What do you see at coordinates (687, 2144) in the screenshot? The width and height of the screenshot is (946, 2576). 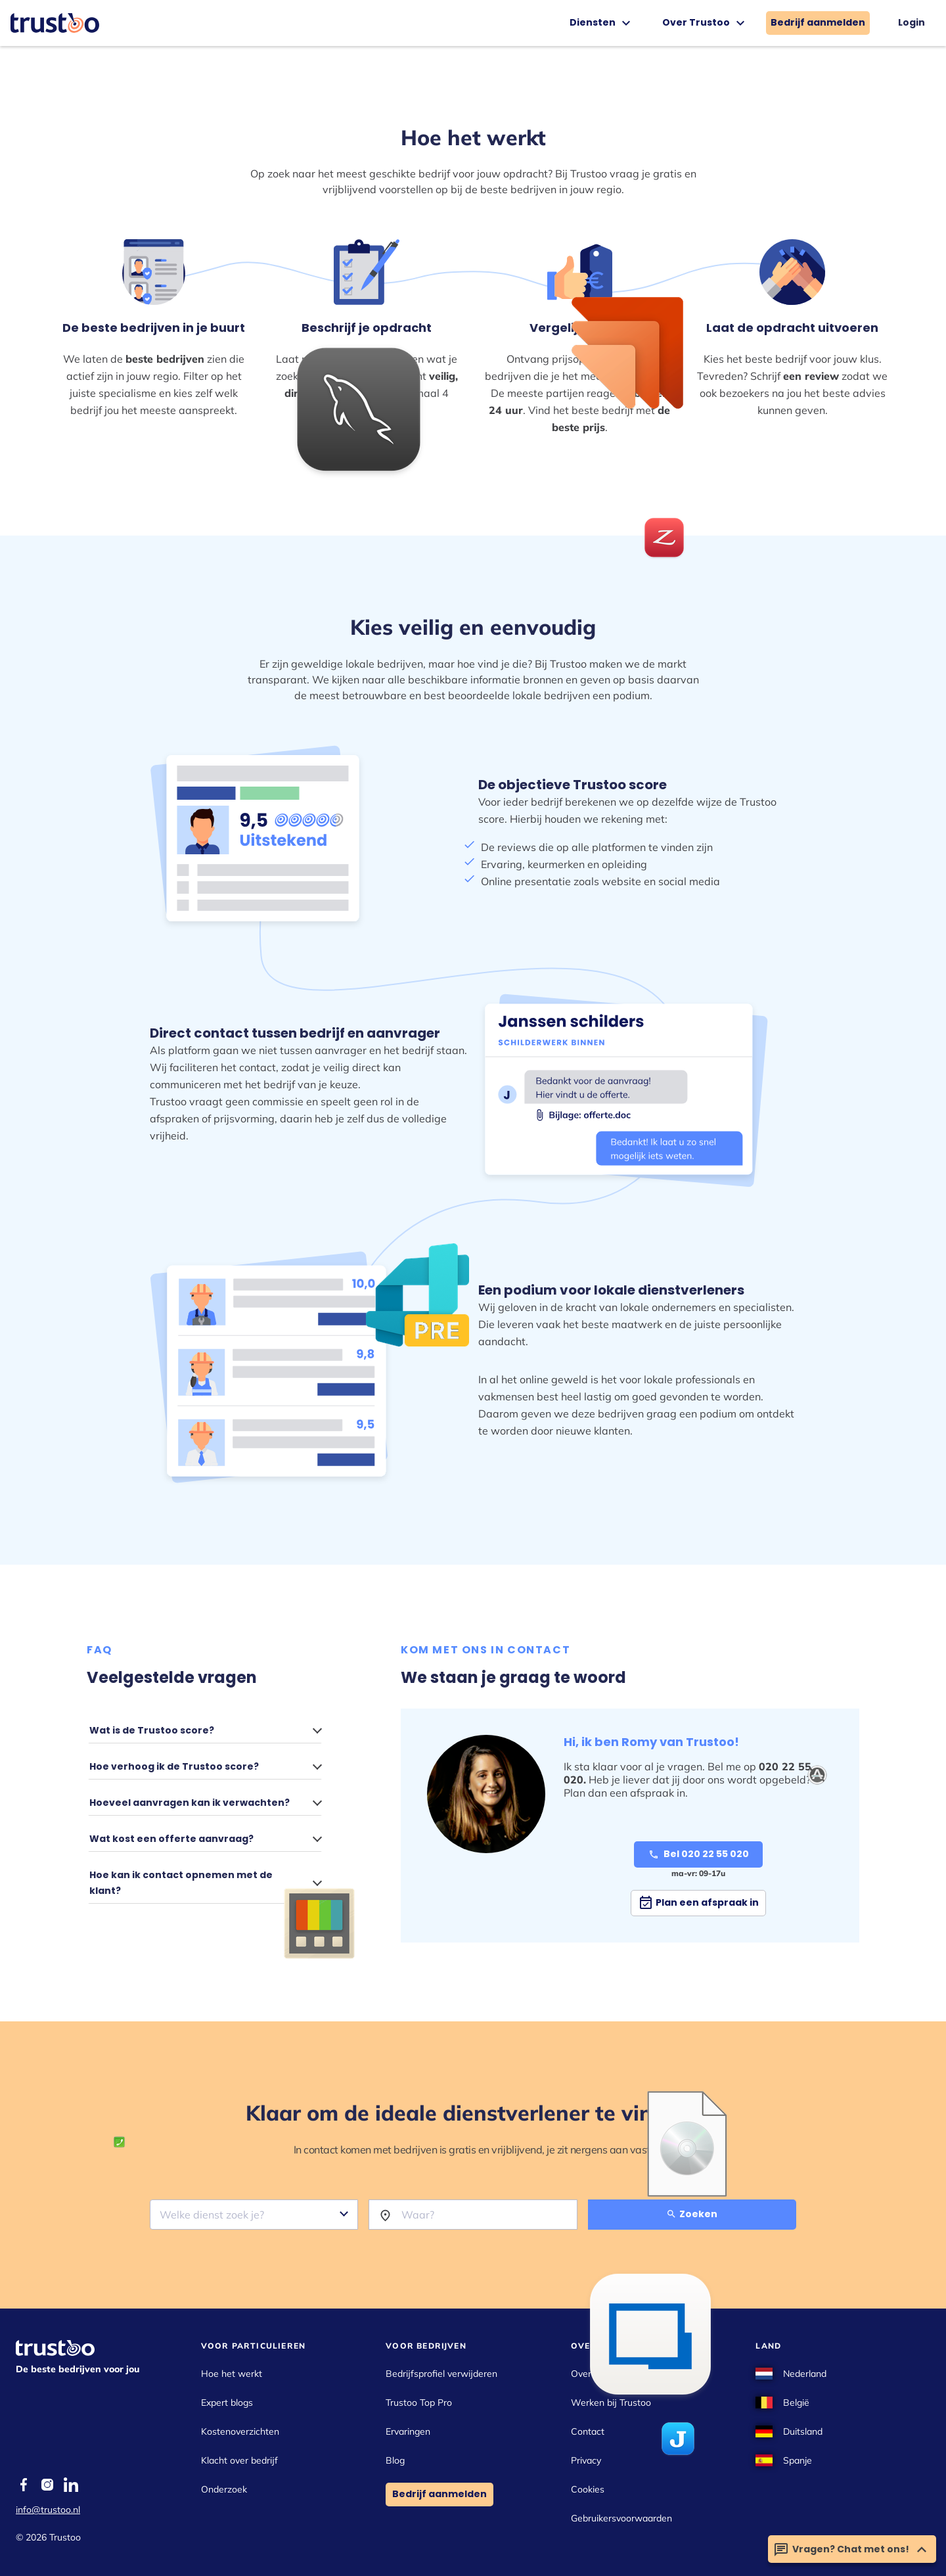 I see `open a disc image file` at bounding box center [687, 2144].